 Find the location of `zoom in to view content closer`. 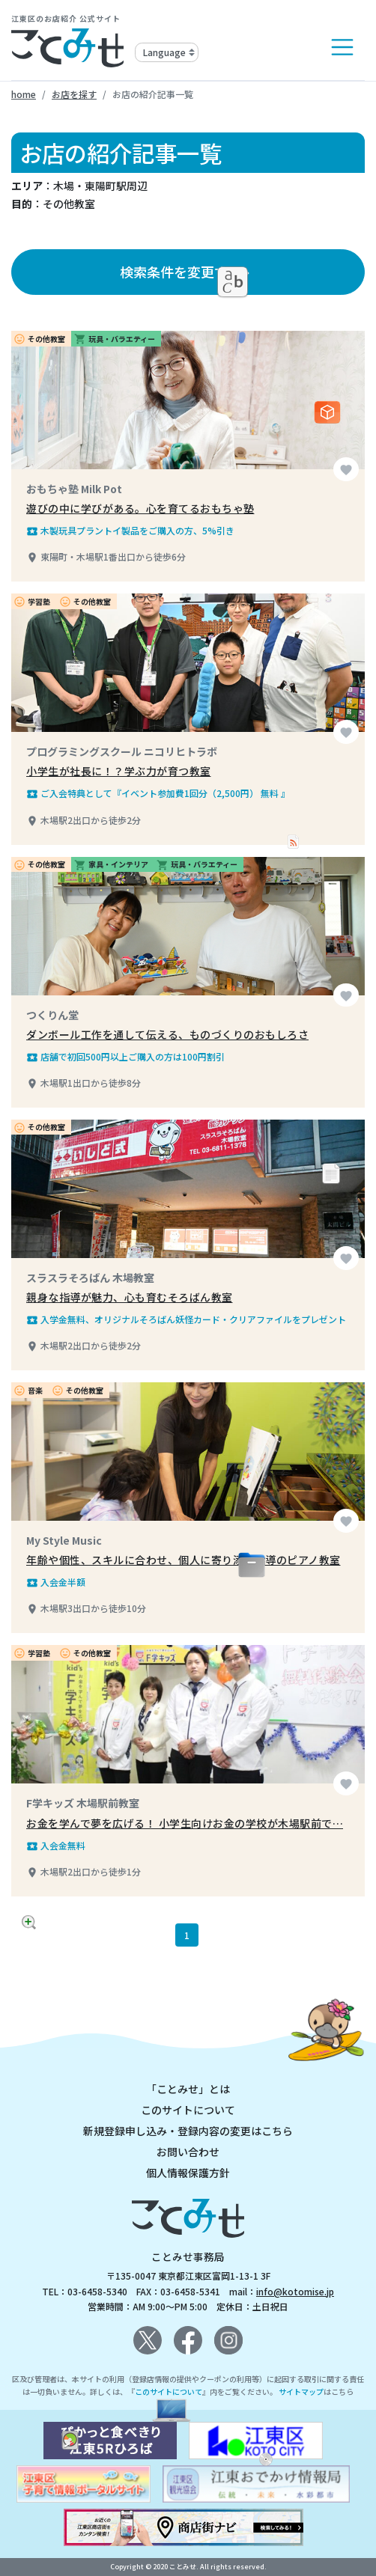

zoom in to view content closer is located at coordinates (28, 1922).